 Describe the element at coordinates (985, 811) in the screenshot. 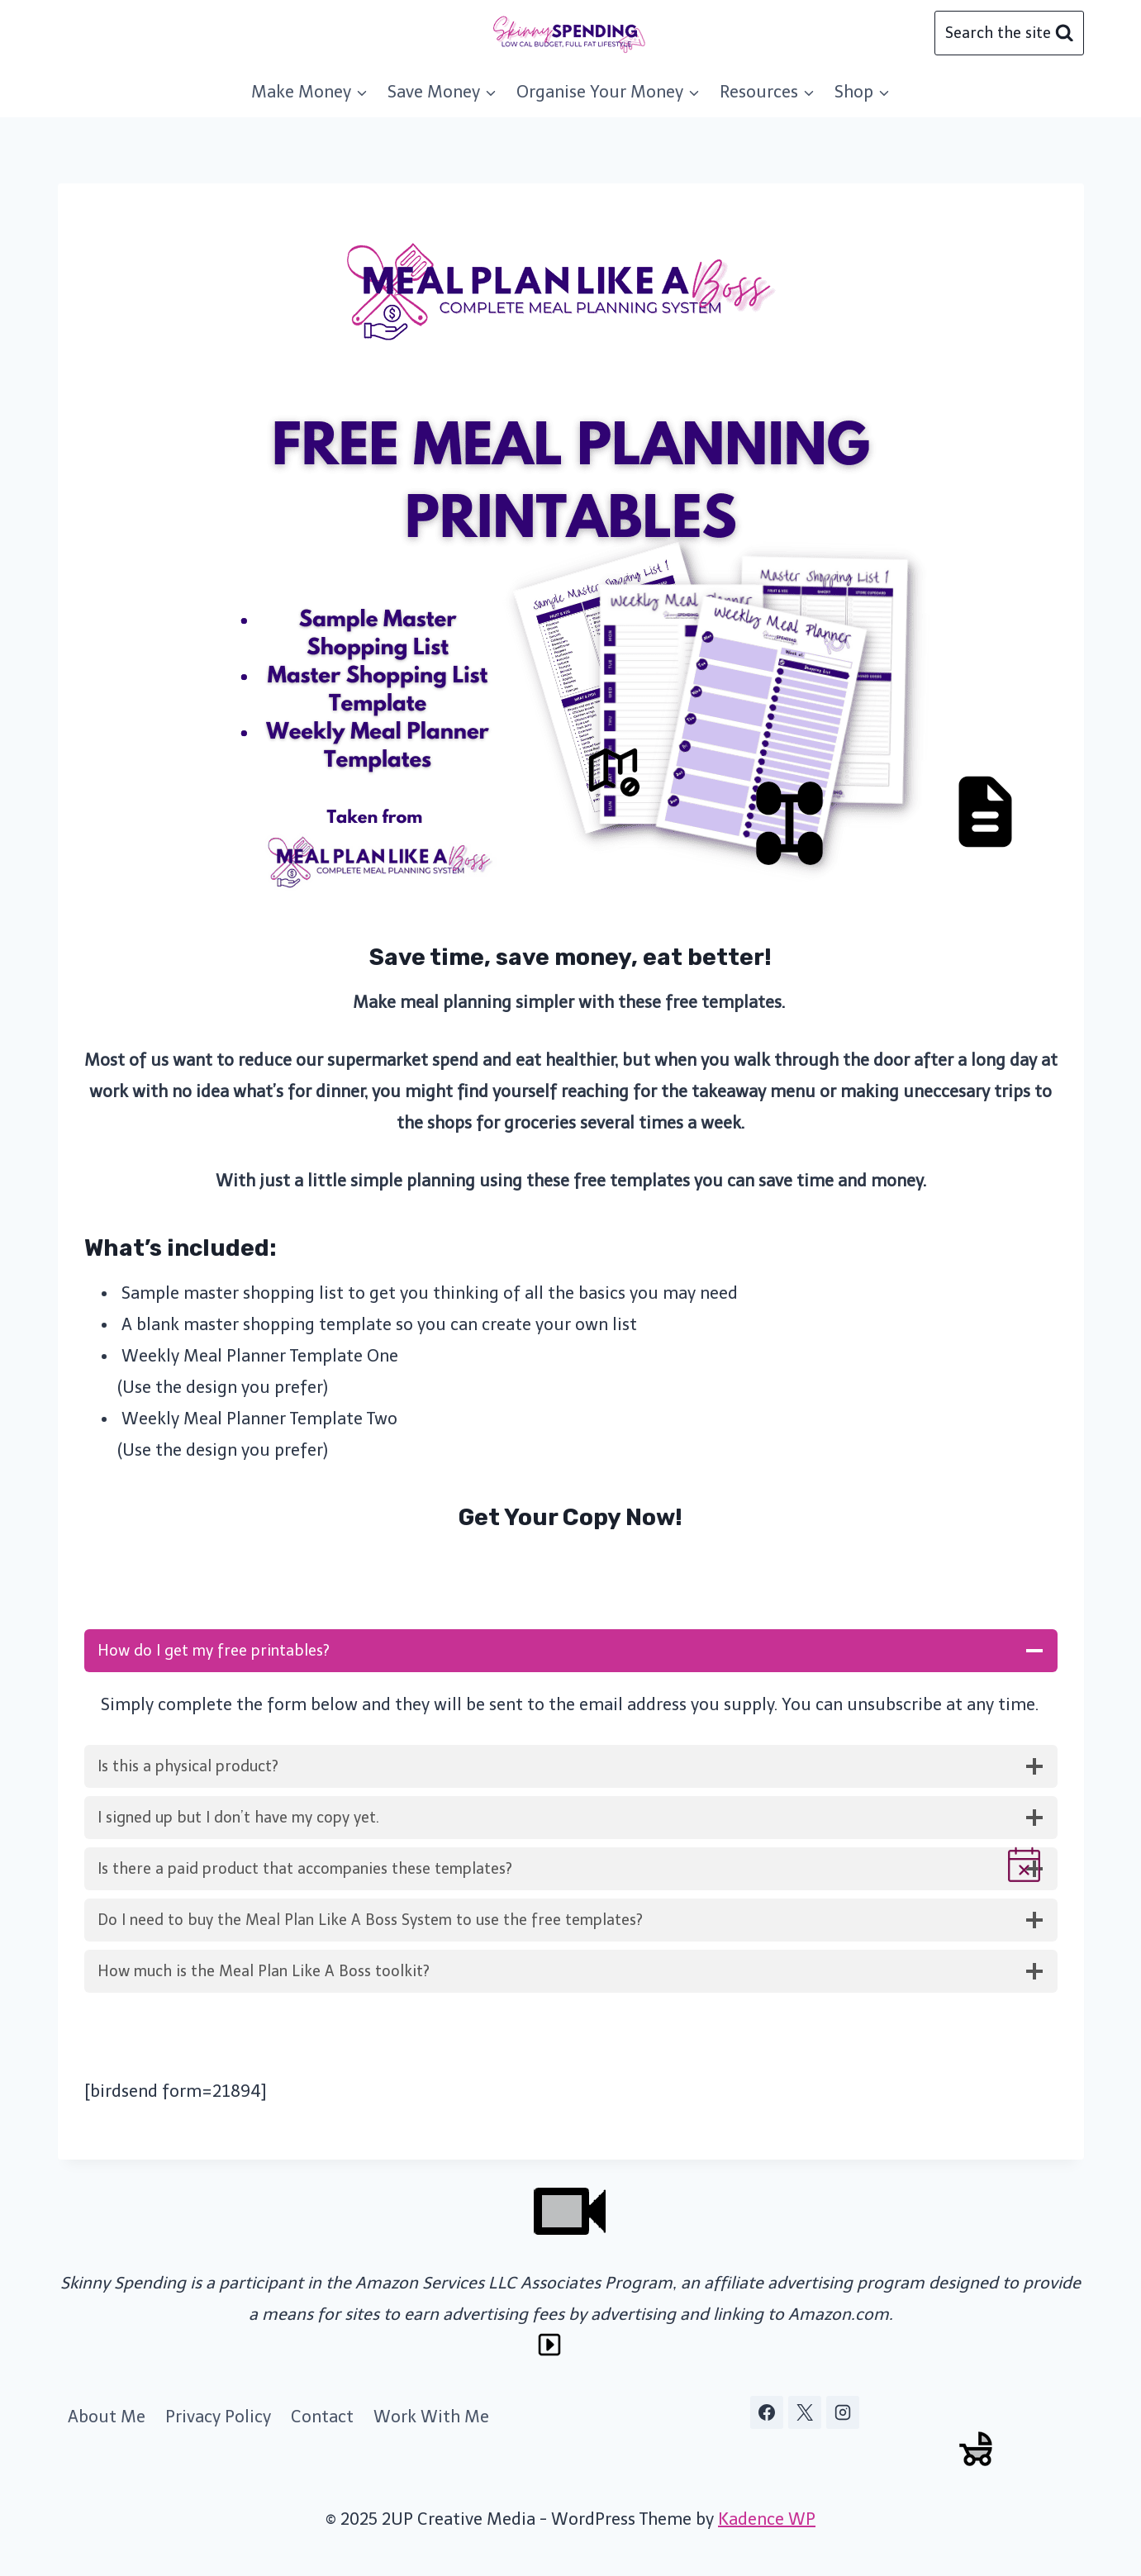

I see `view document details` at that location.